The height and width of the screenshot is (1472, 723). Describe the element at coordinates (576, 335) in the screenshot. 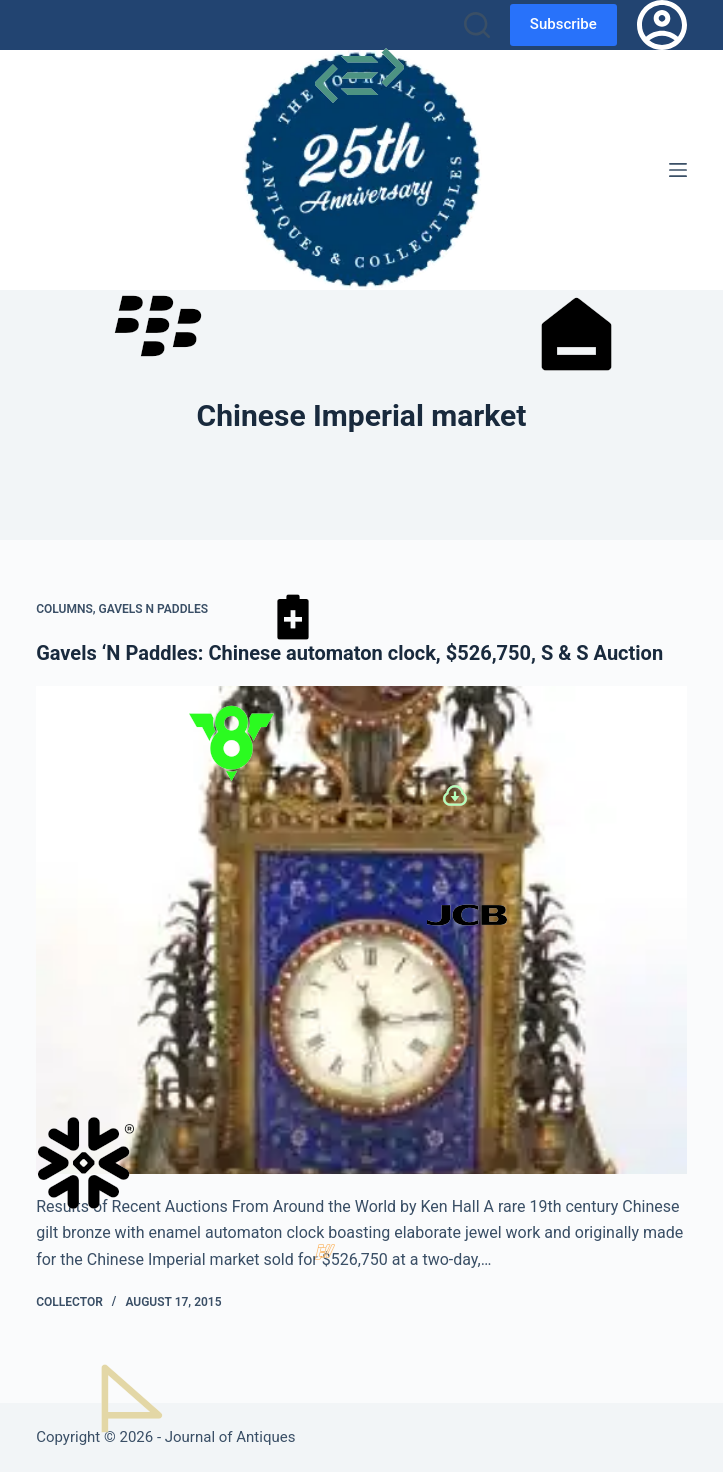

I see `navigate to home screen` at that location.